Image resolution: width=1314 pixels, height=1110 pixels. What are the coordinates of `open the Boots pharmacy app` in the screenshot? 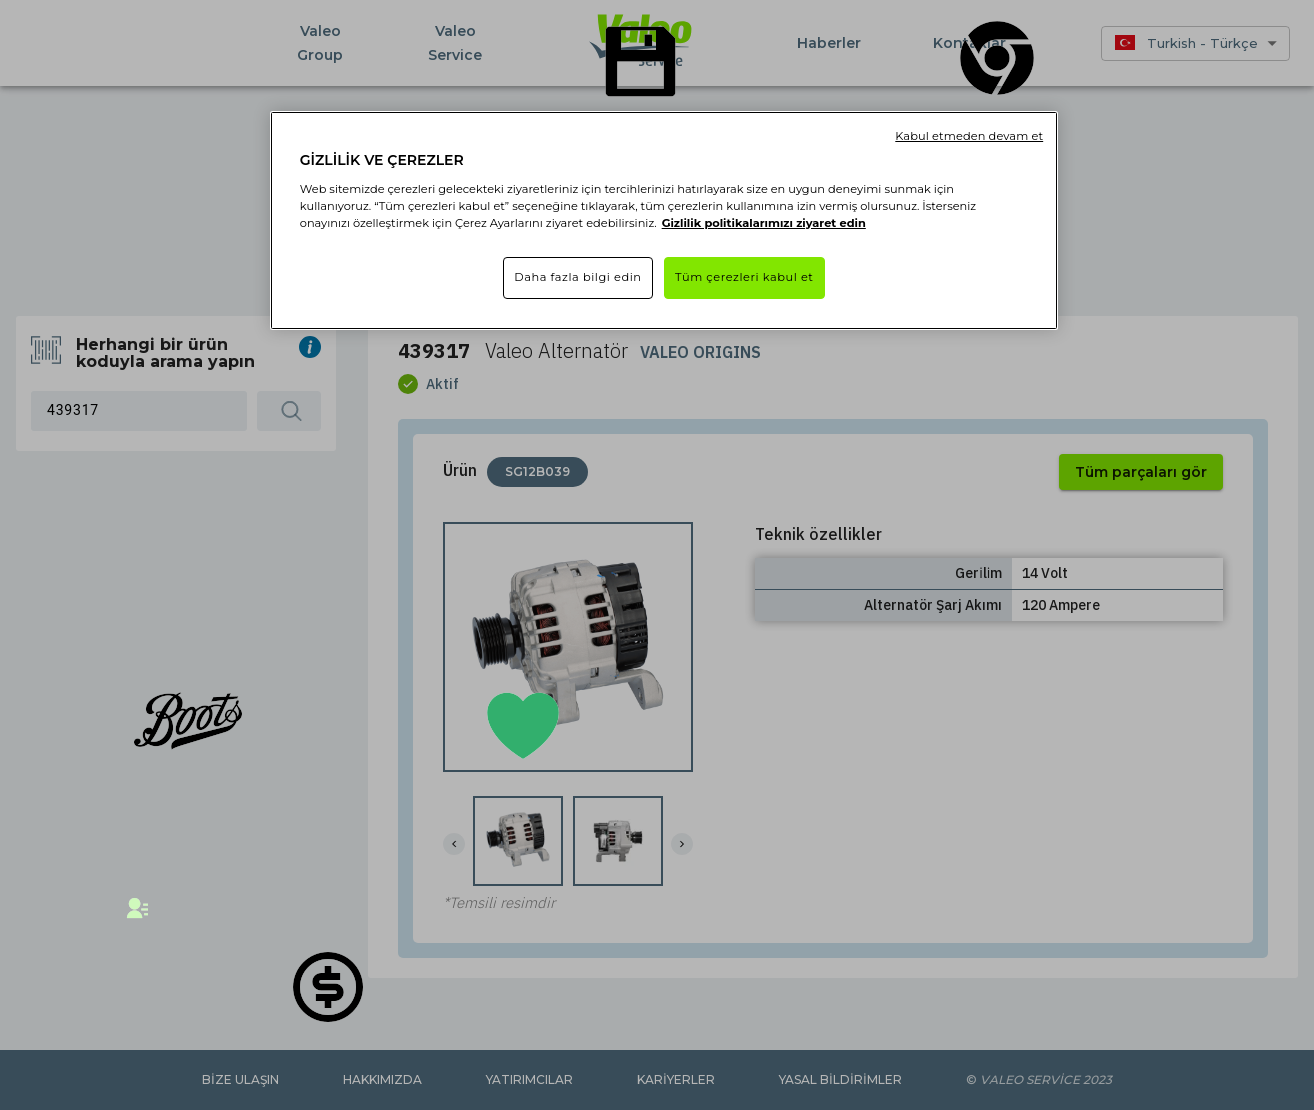 It's located at (188, 721).